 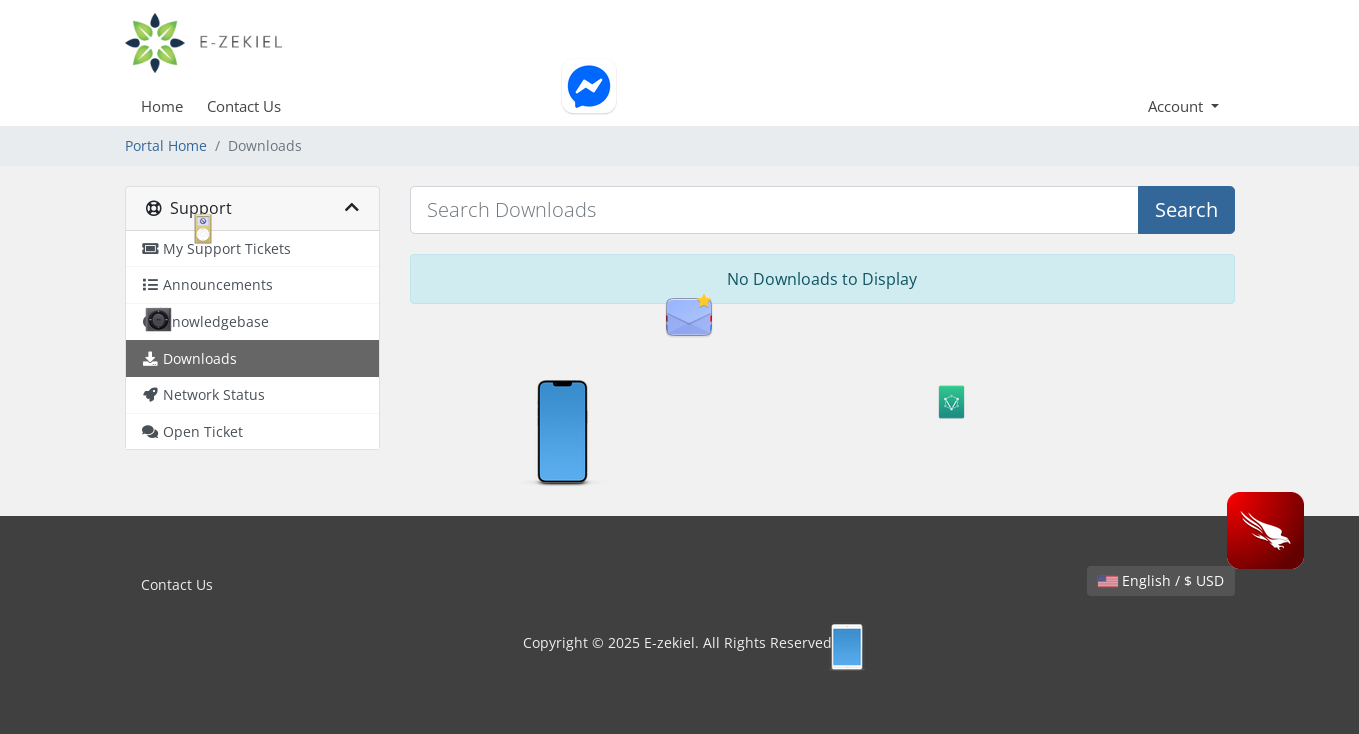 I want to click on open facebook messenger app, so click(x=589, y=86).